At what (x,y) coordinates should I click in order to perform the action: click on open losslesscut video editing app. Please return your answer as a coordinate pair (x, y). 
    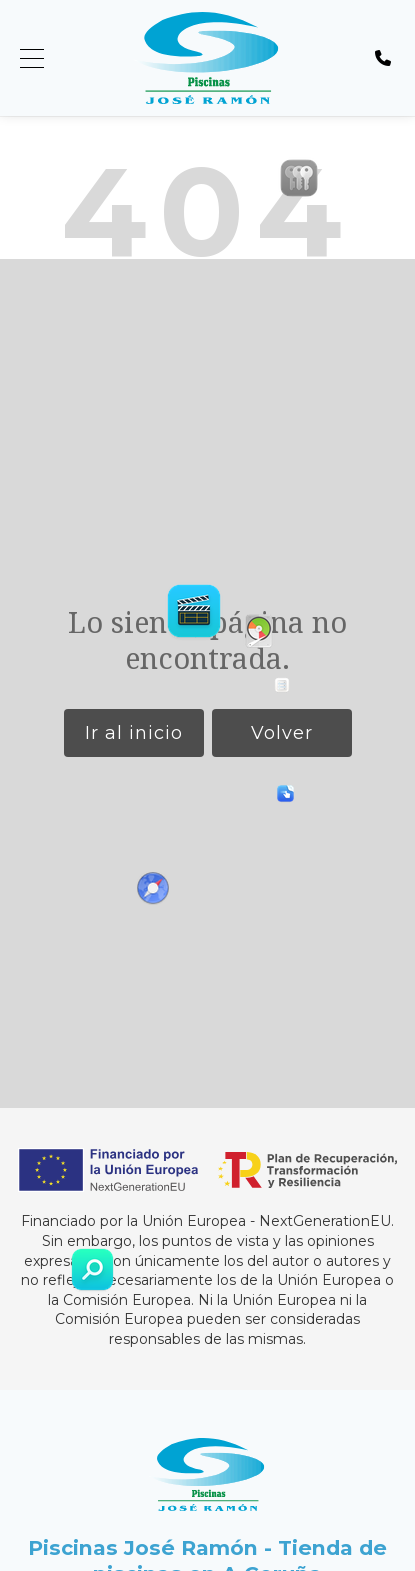
    Looking at the image, I should click on (194, 611).